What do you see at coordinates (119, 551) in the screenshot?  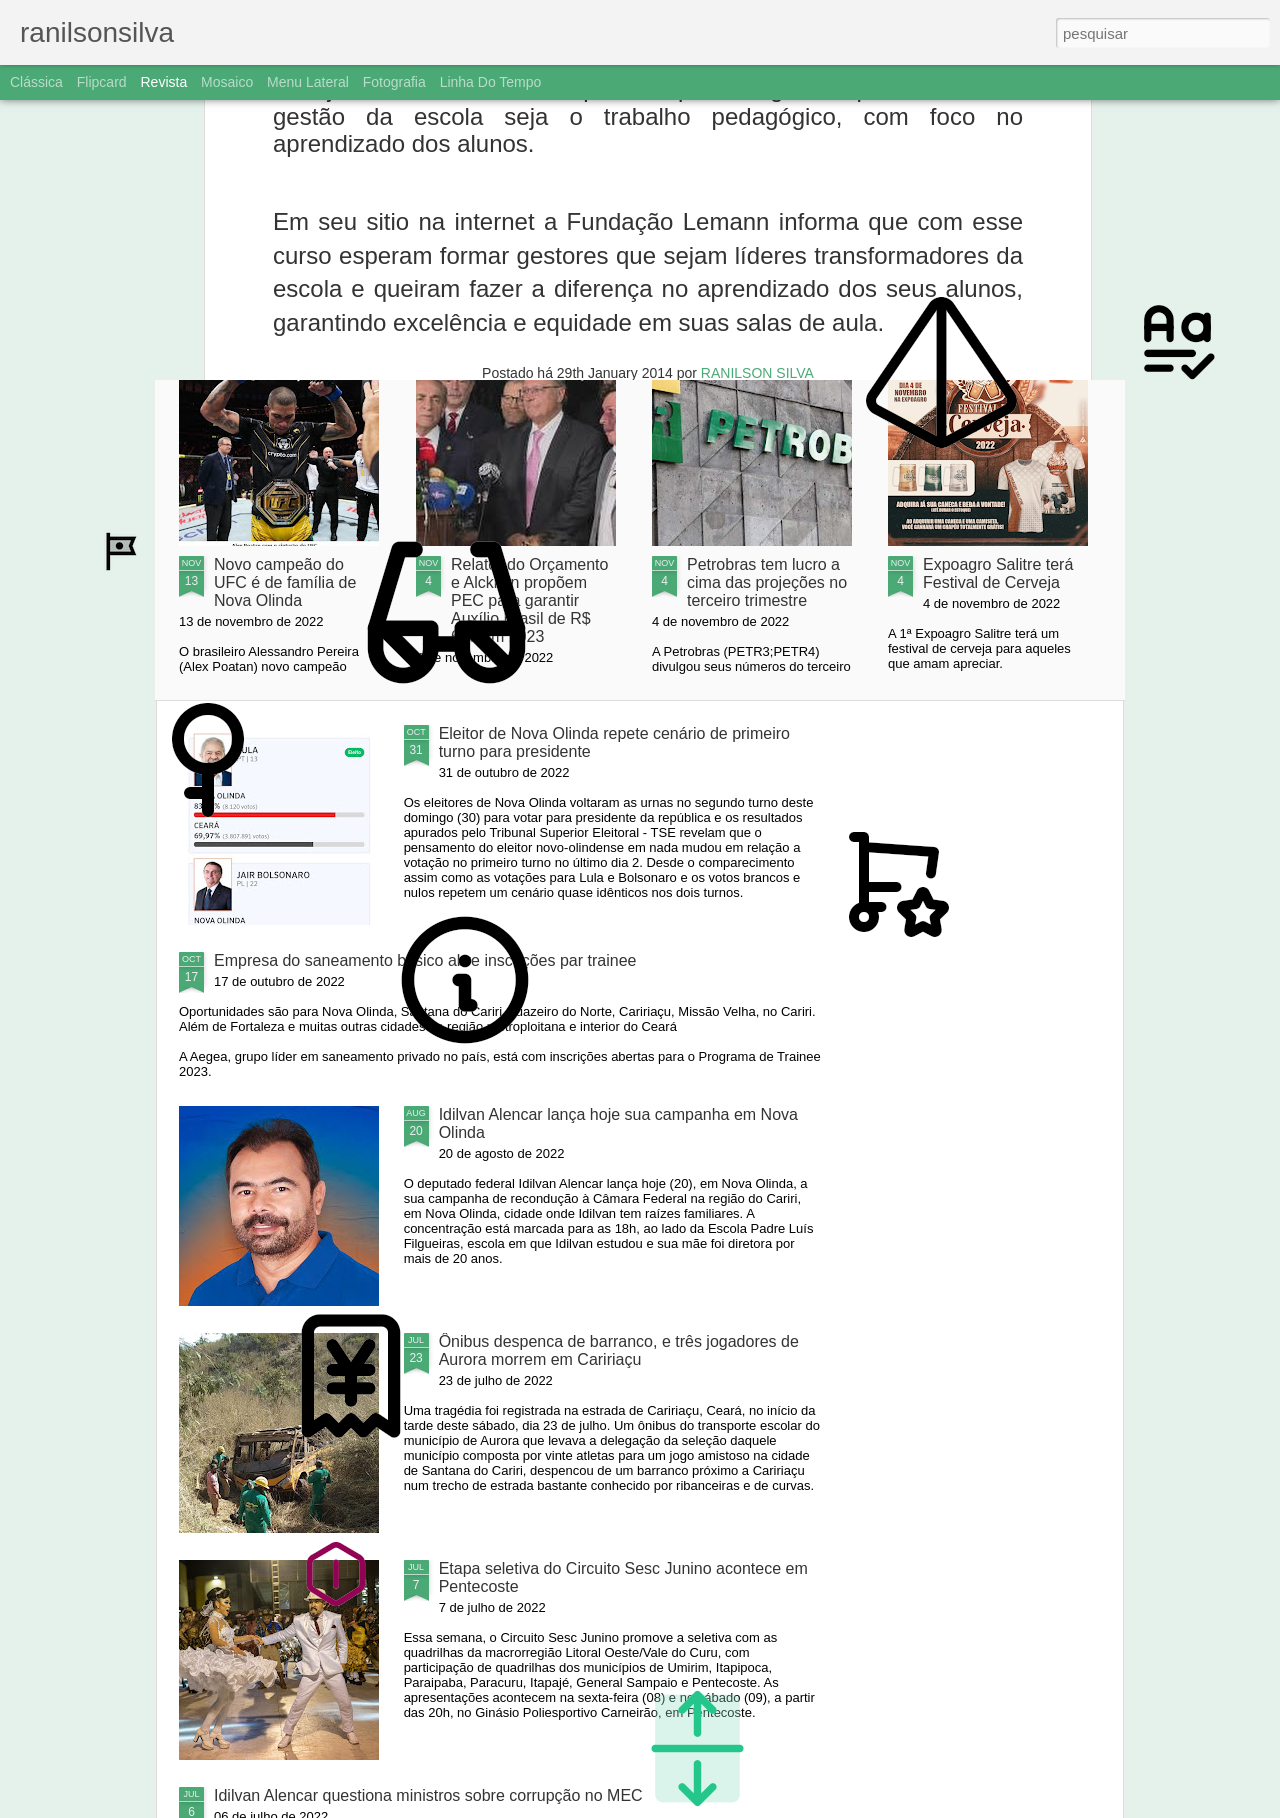 I see `start a guided tour or walkthrough` at bounding box center [119, 551].